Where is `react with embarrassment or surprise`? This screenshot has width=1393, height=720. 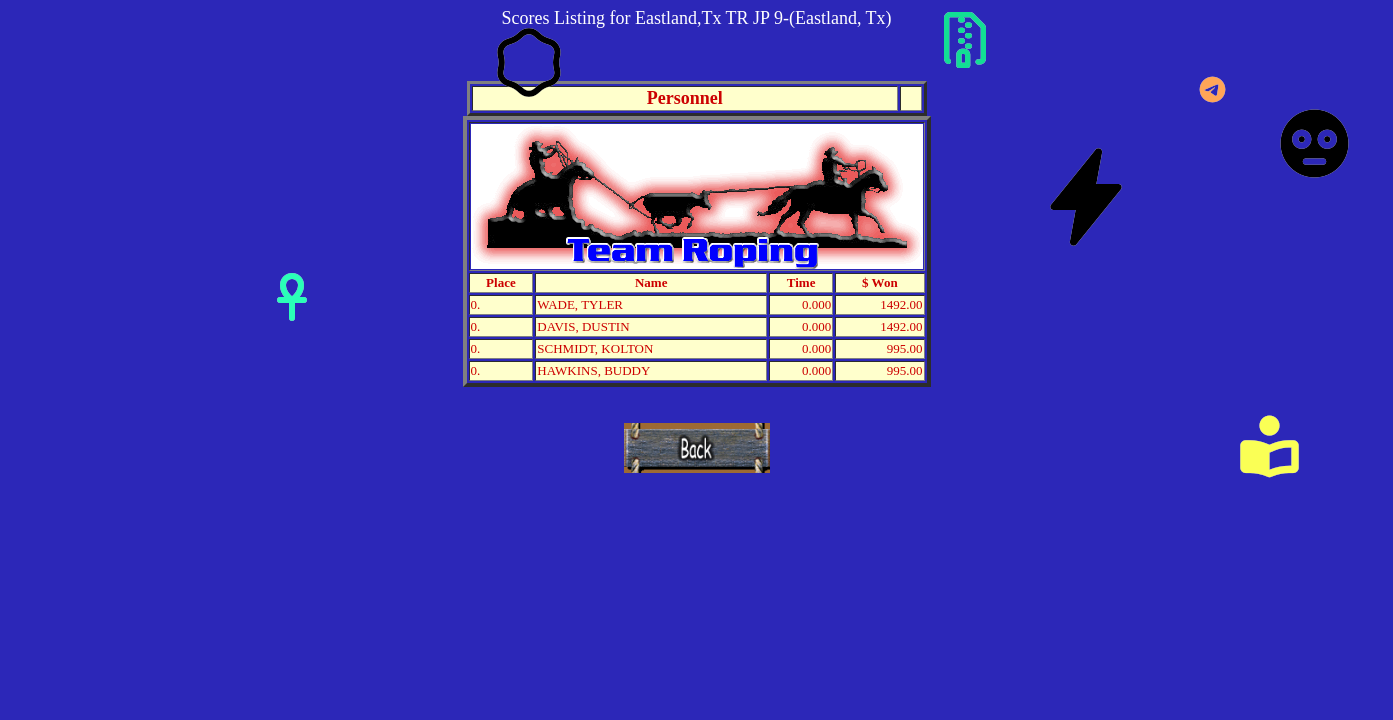 react with embarrassment or surprise is located at coordinates (1314, 143).